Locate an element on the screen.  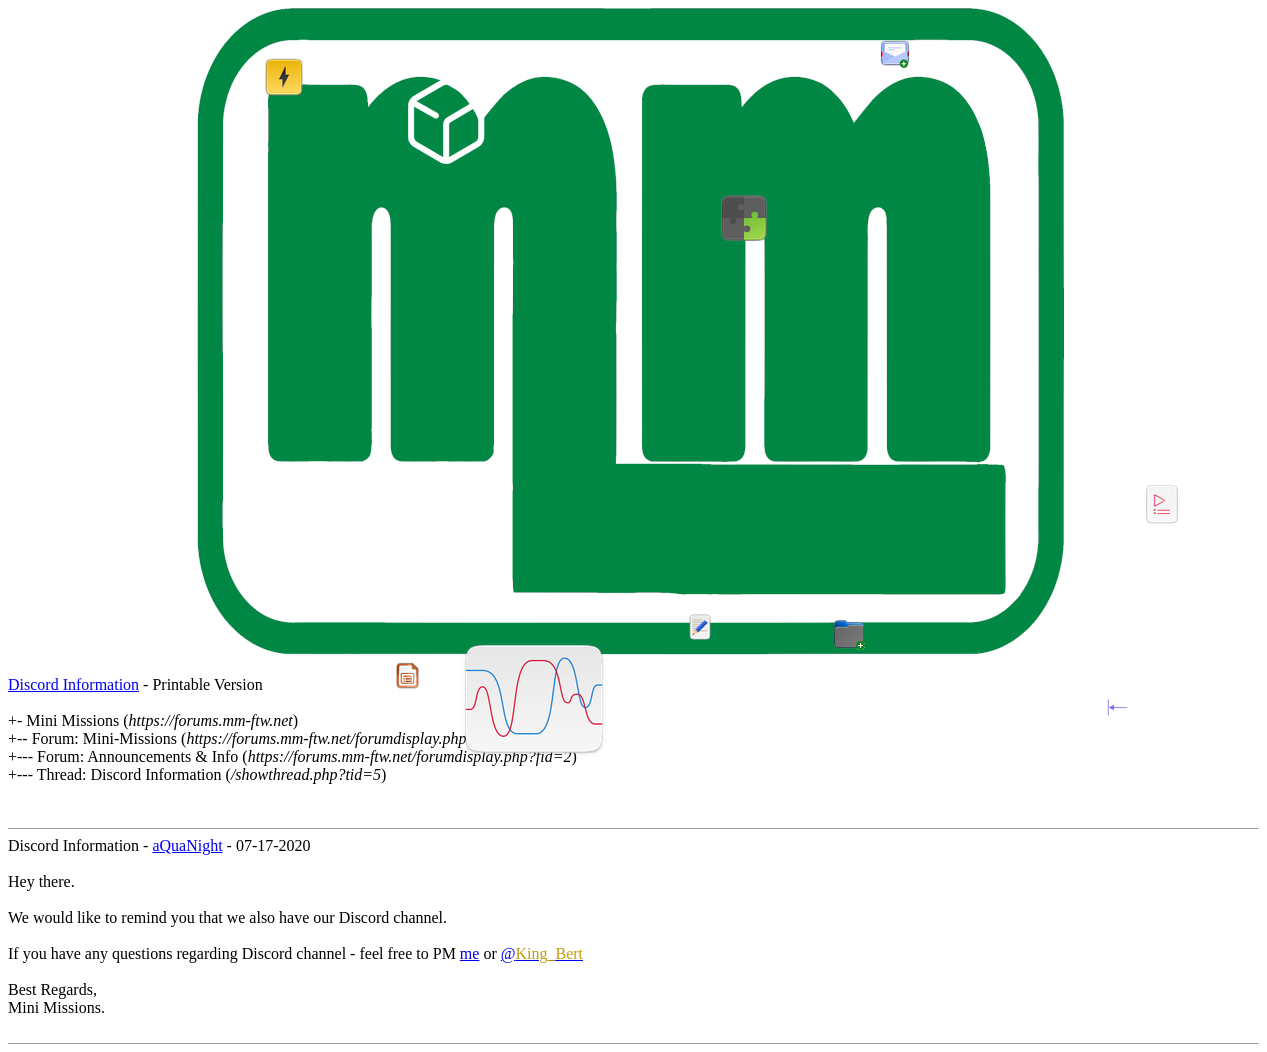
open the text editor app is located at coordinates (700, 627).